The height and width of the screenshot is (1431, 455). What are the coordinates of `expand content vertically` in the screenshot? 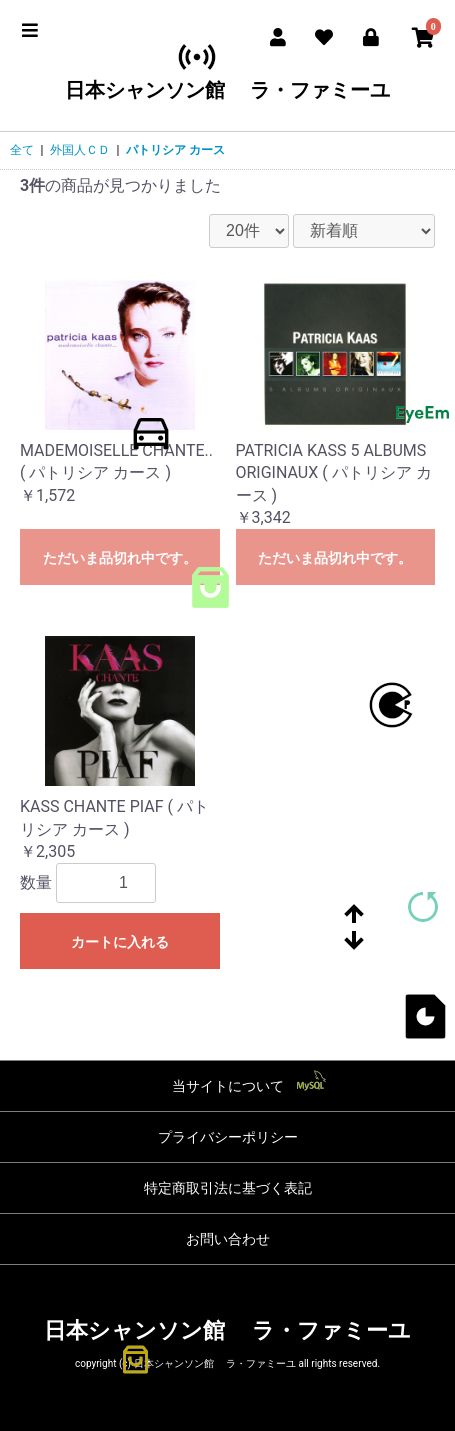 It's located at (354, 927).